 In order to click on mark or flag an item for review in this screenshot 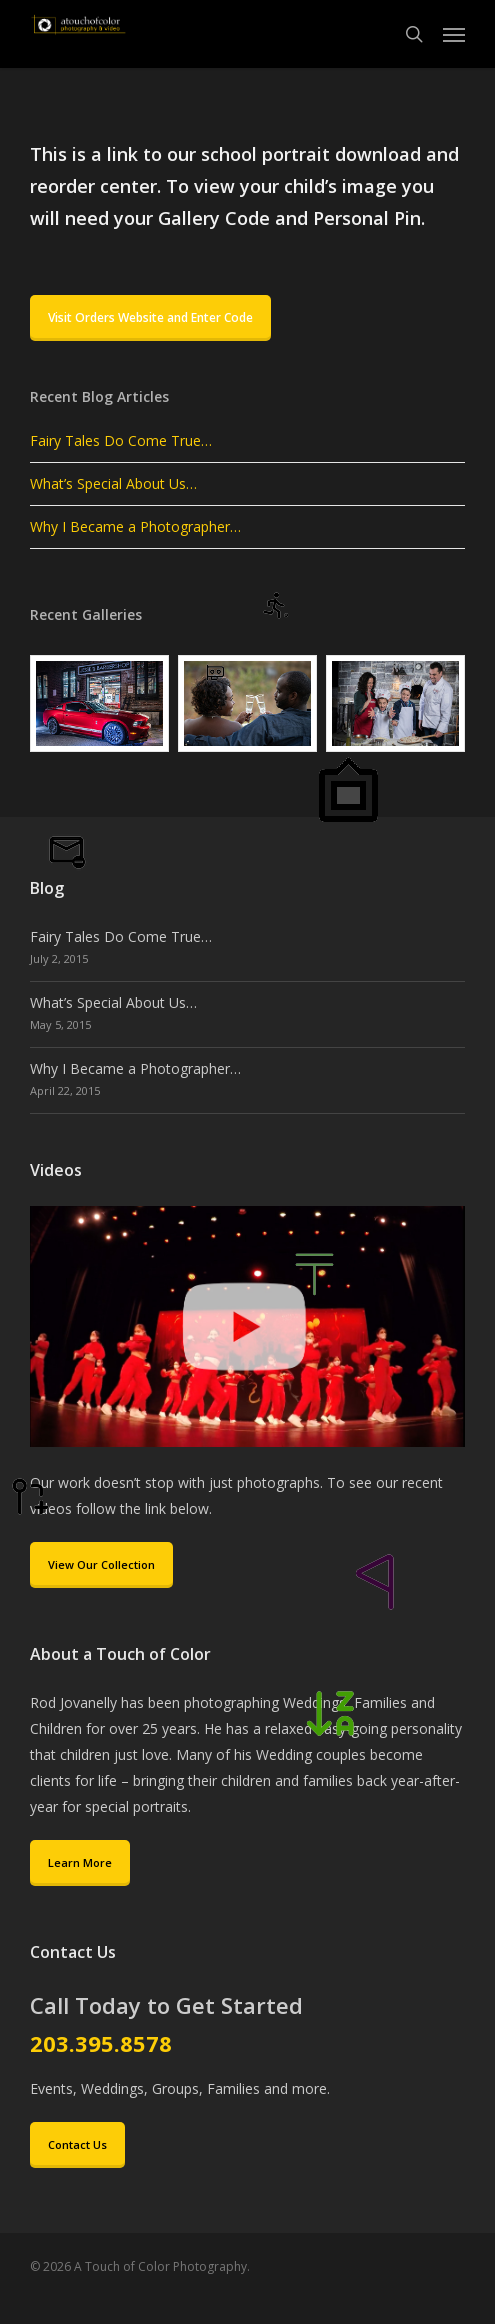, I will do `click(376, 1582)`.